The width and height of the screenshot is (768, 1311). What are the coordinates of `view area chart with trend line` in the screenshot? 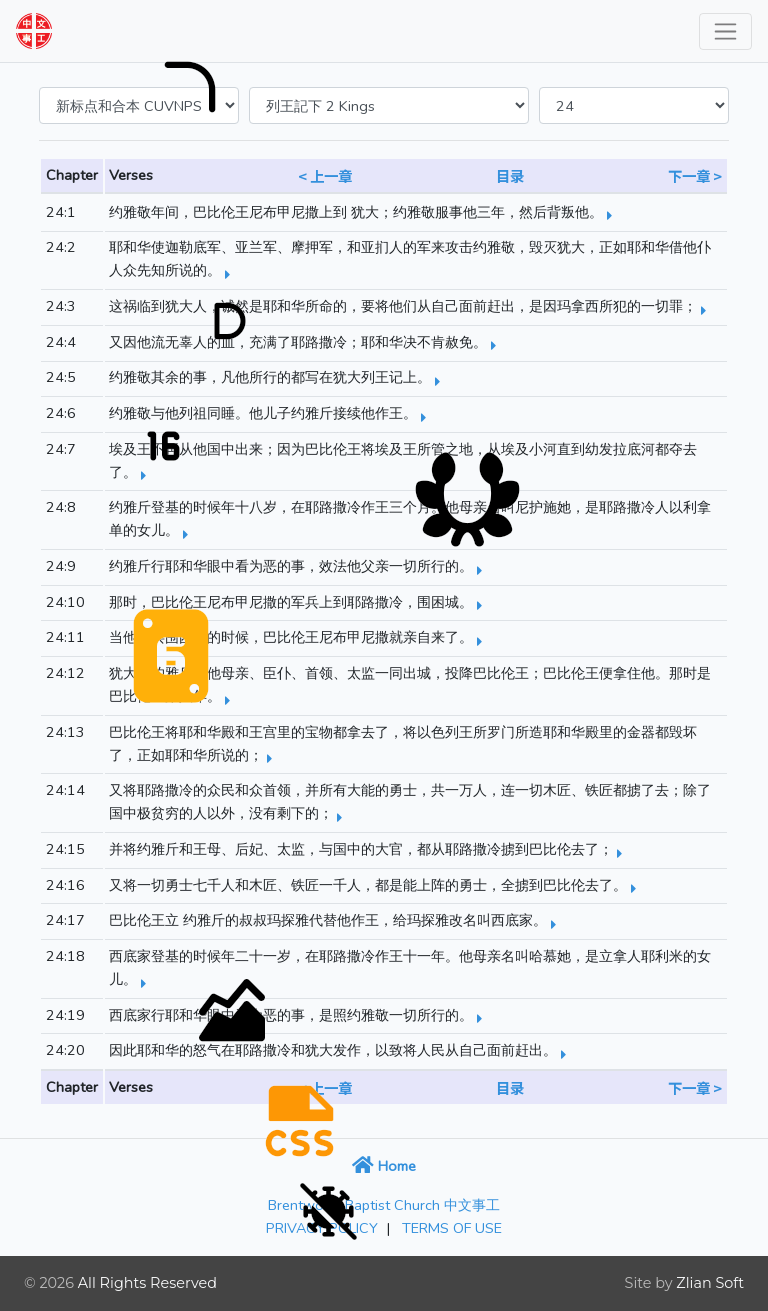 It's located at (232, 1012).